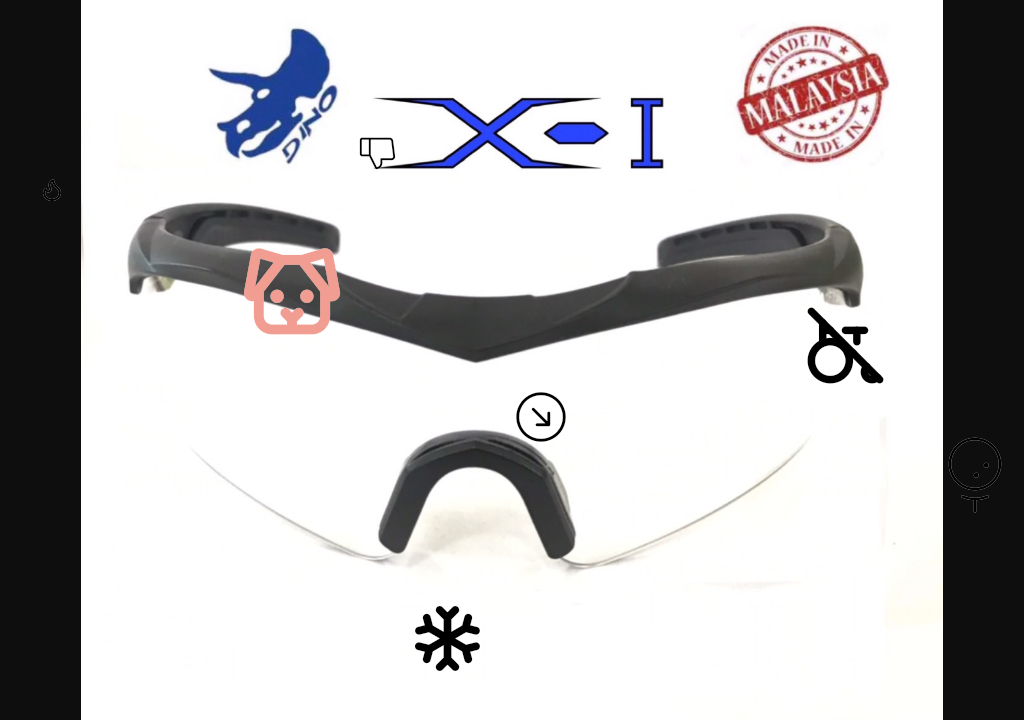 The height and width of the screenshot is (720, 1024). What do you see at coordinates (975, 474) in the screenshot?
I see `access golf-related features or sports content` at bounding box center [975, 474].